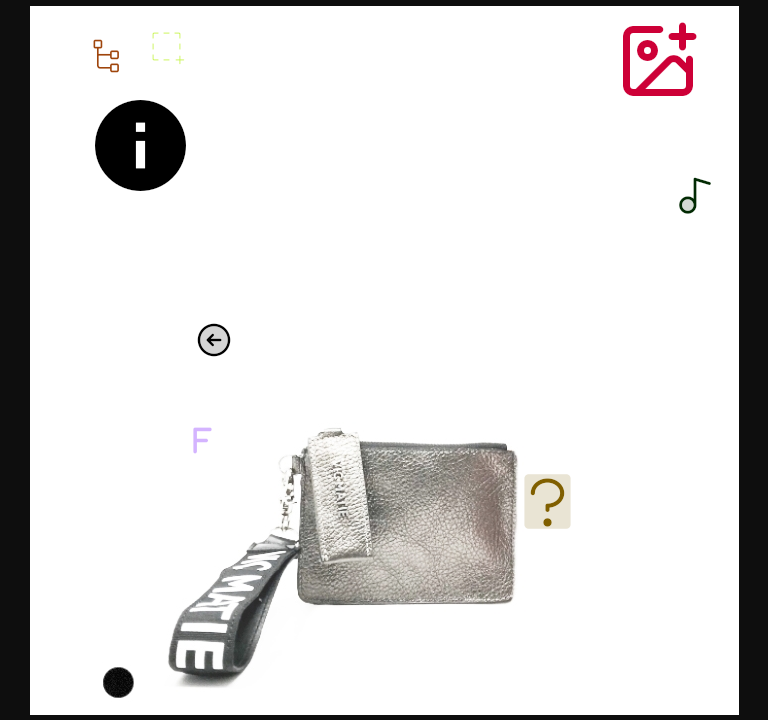  What do you see at coordinates (202, 440) in the screenshot?
I see `indicates items starting with the letter F` at bounding box center [202, 440].